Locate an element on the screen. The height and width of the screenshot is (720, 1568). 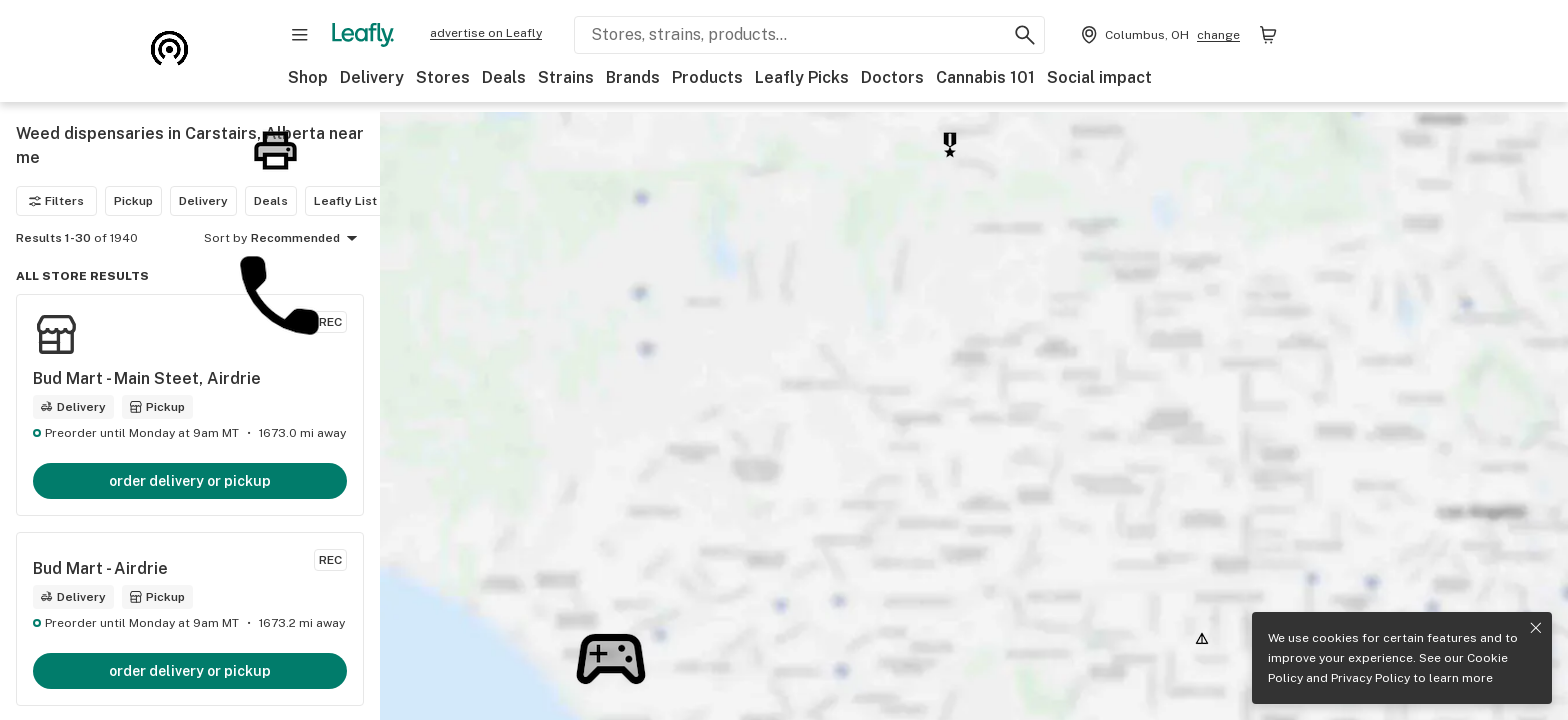
view achievements or awards is located at coordinates (950, 145).